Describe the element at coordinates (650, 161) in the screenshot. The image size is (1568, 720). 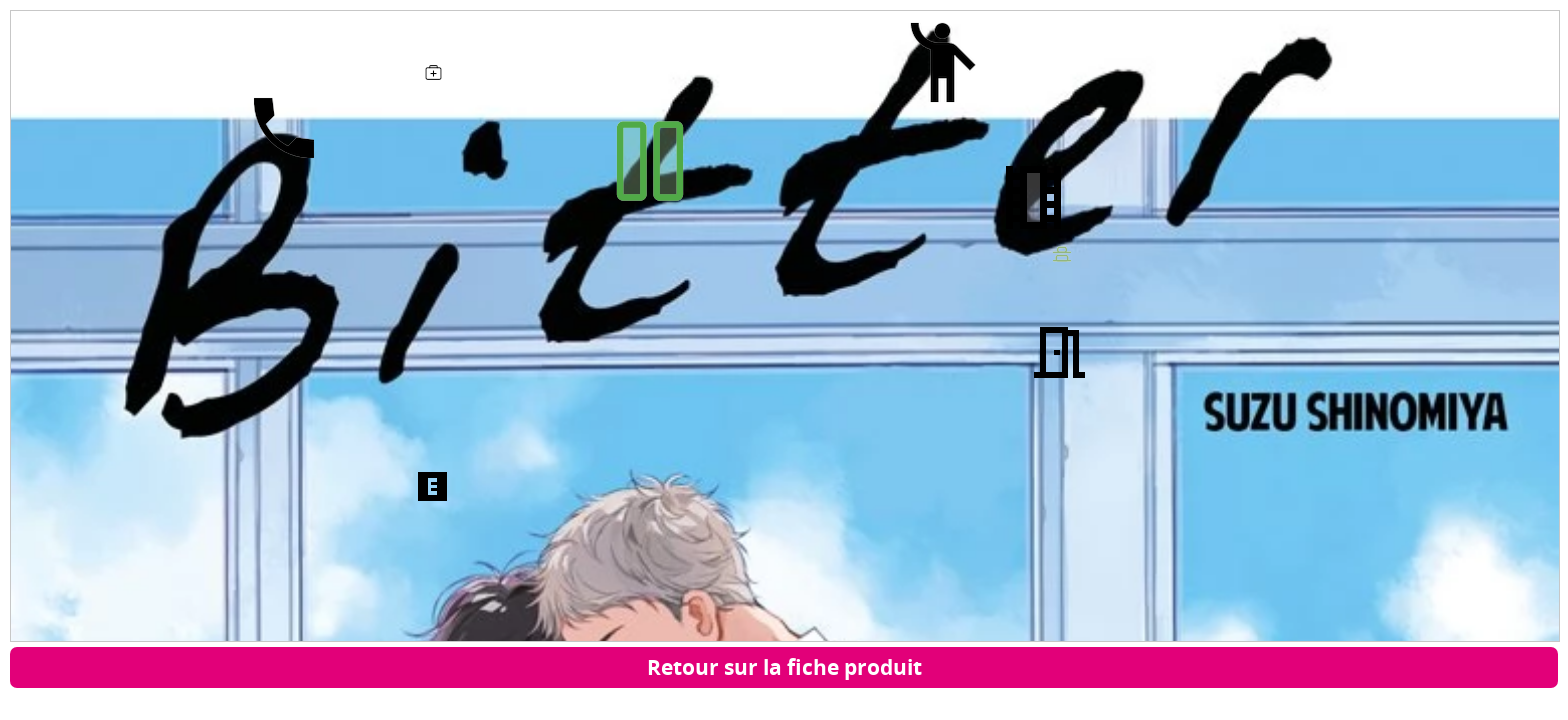
I see `switch to column layout view` at that location.